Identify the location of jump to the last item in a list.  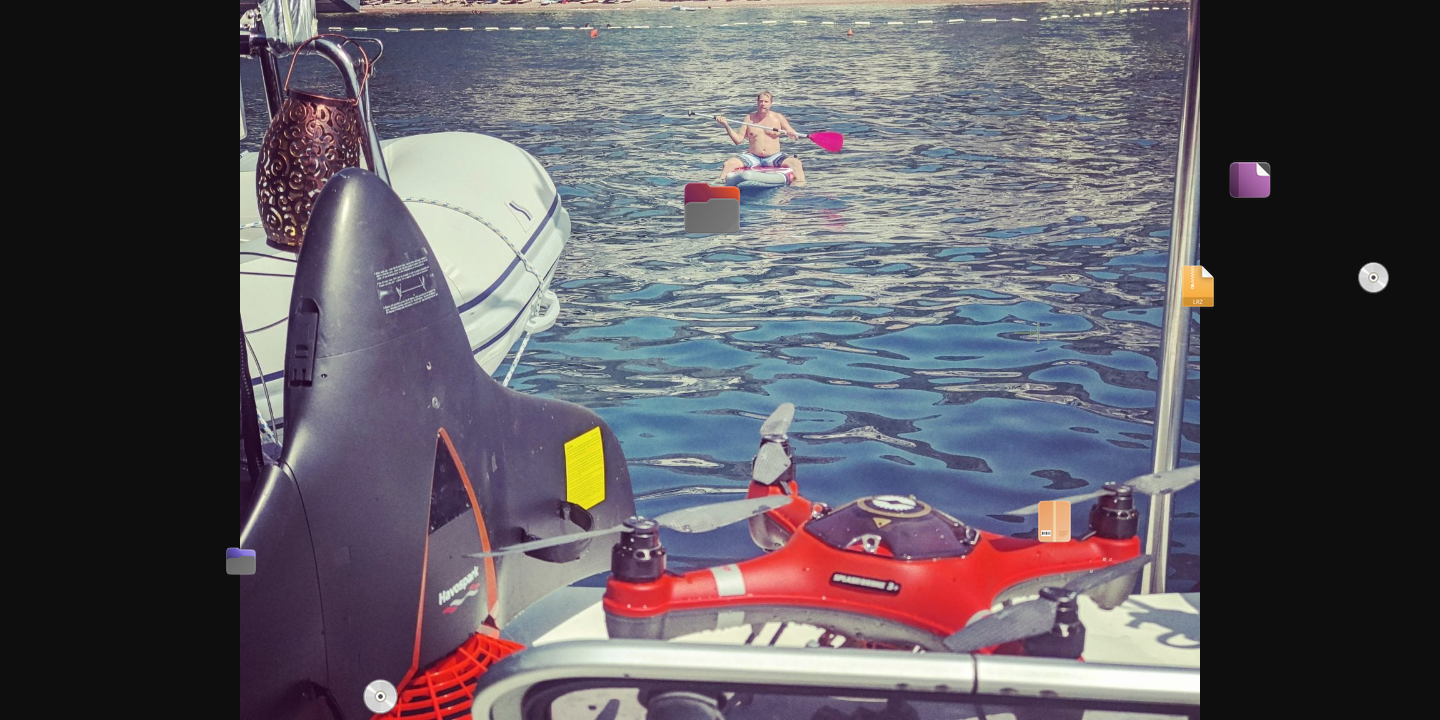
(1027, 333).